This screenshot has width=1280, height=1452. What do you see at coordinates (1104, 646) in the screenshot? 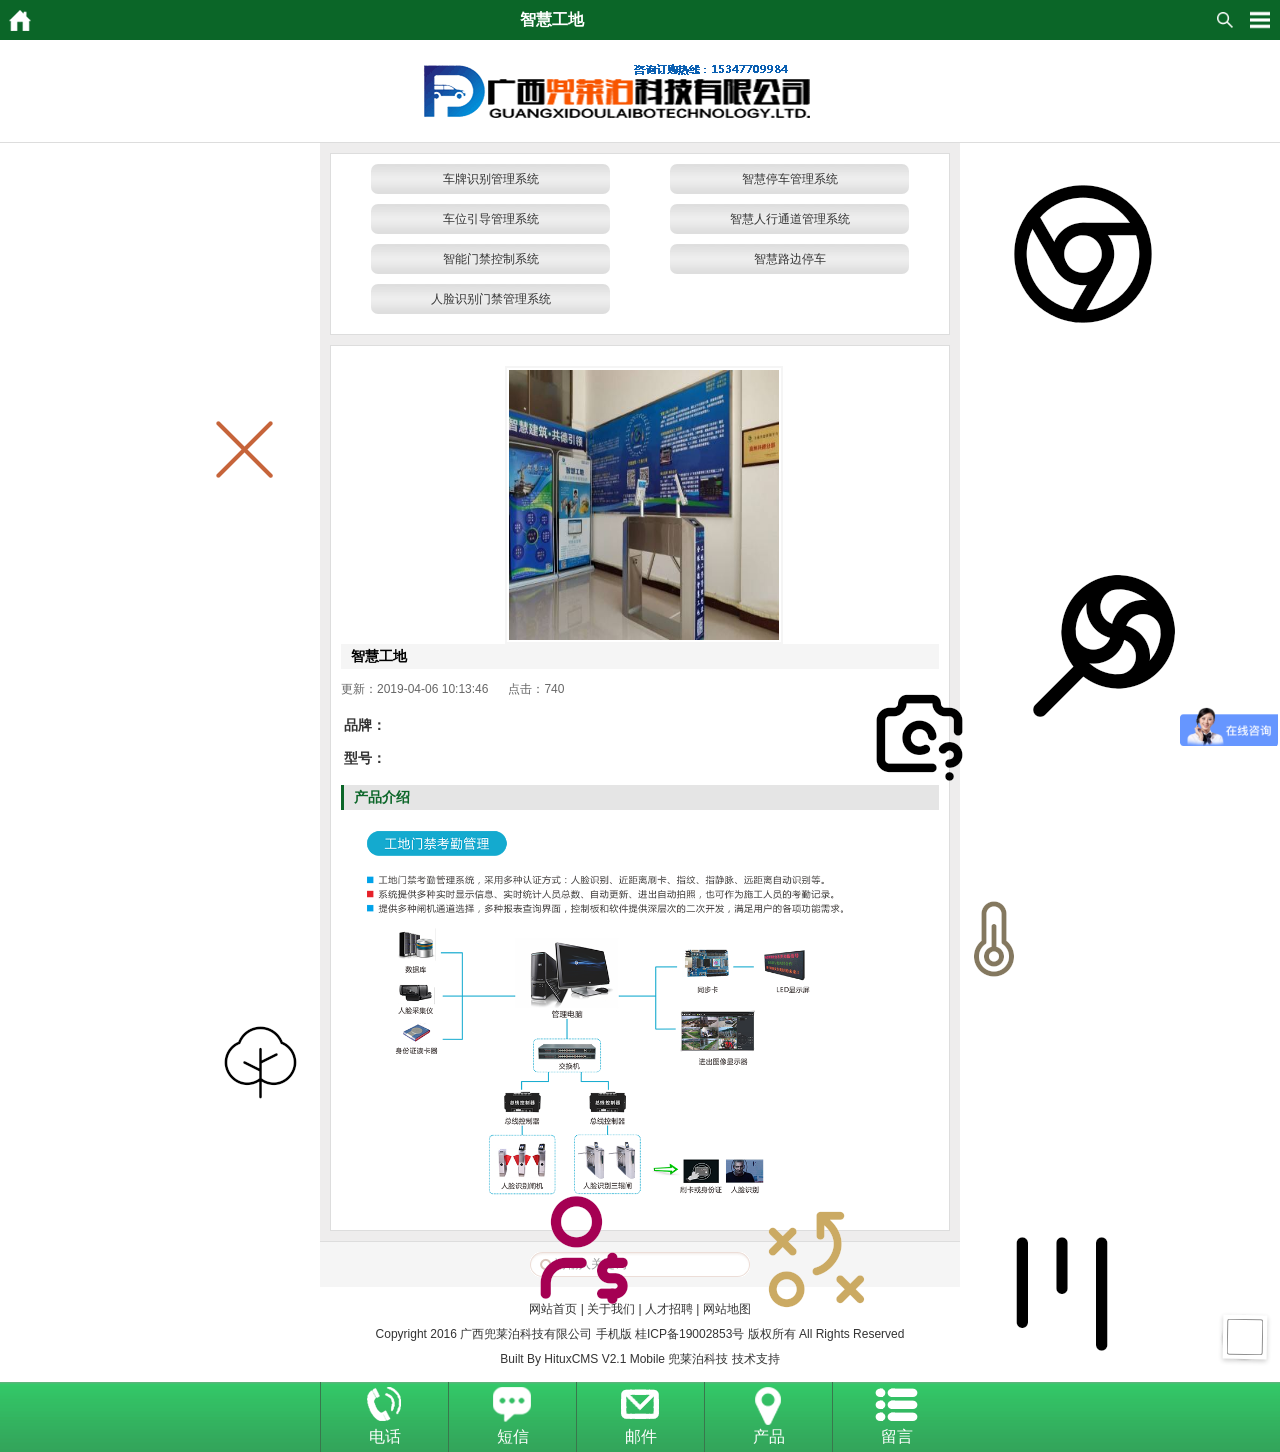
I see `access candy or sweets category` at bounding box center [1104, 646].